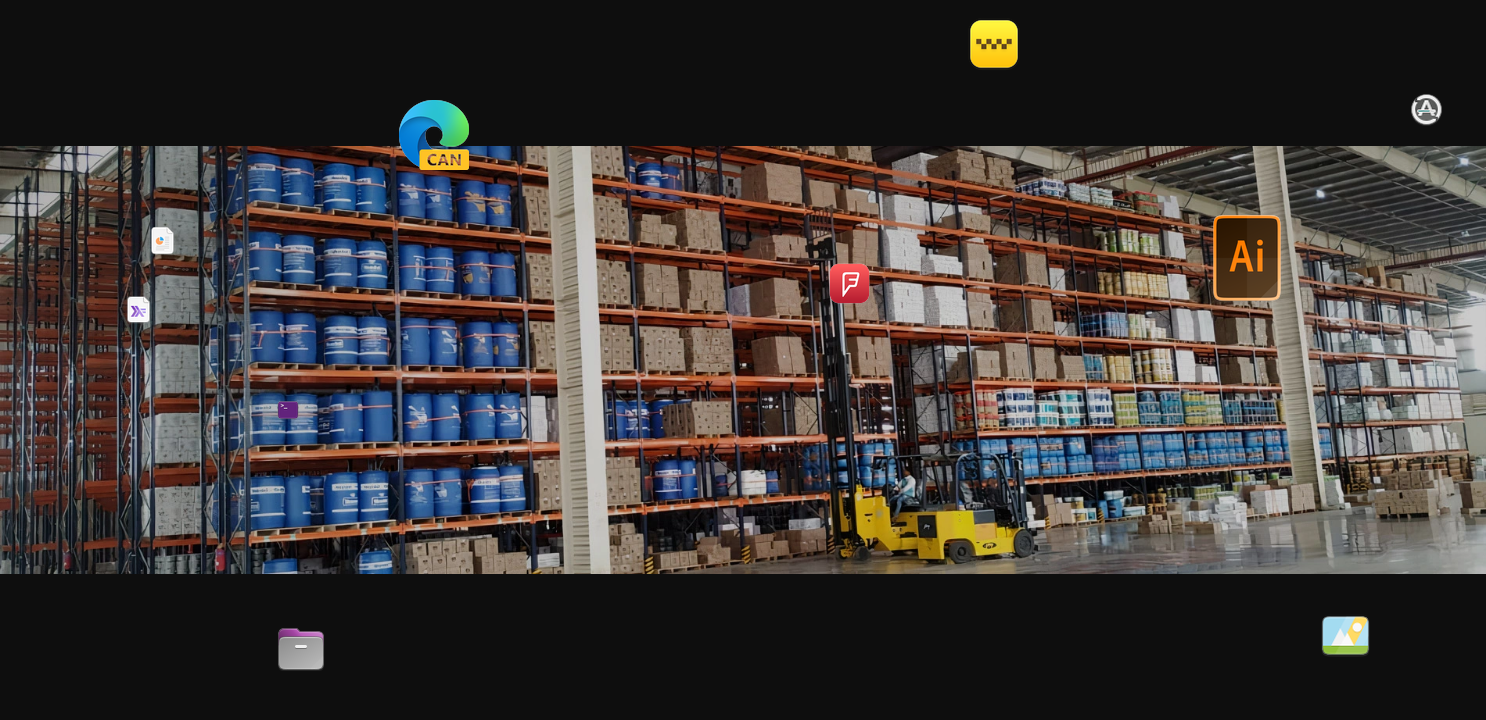 This screenshot has height=720, width=1486. Describe the element at coordinates (994, 44) in the screenshot. I see `open taxi or ride-hailing app` at that location.